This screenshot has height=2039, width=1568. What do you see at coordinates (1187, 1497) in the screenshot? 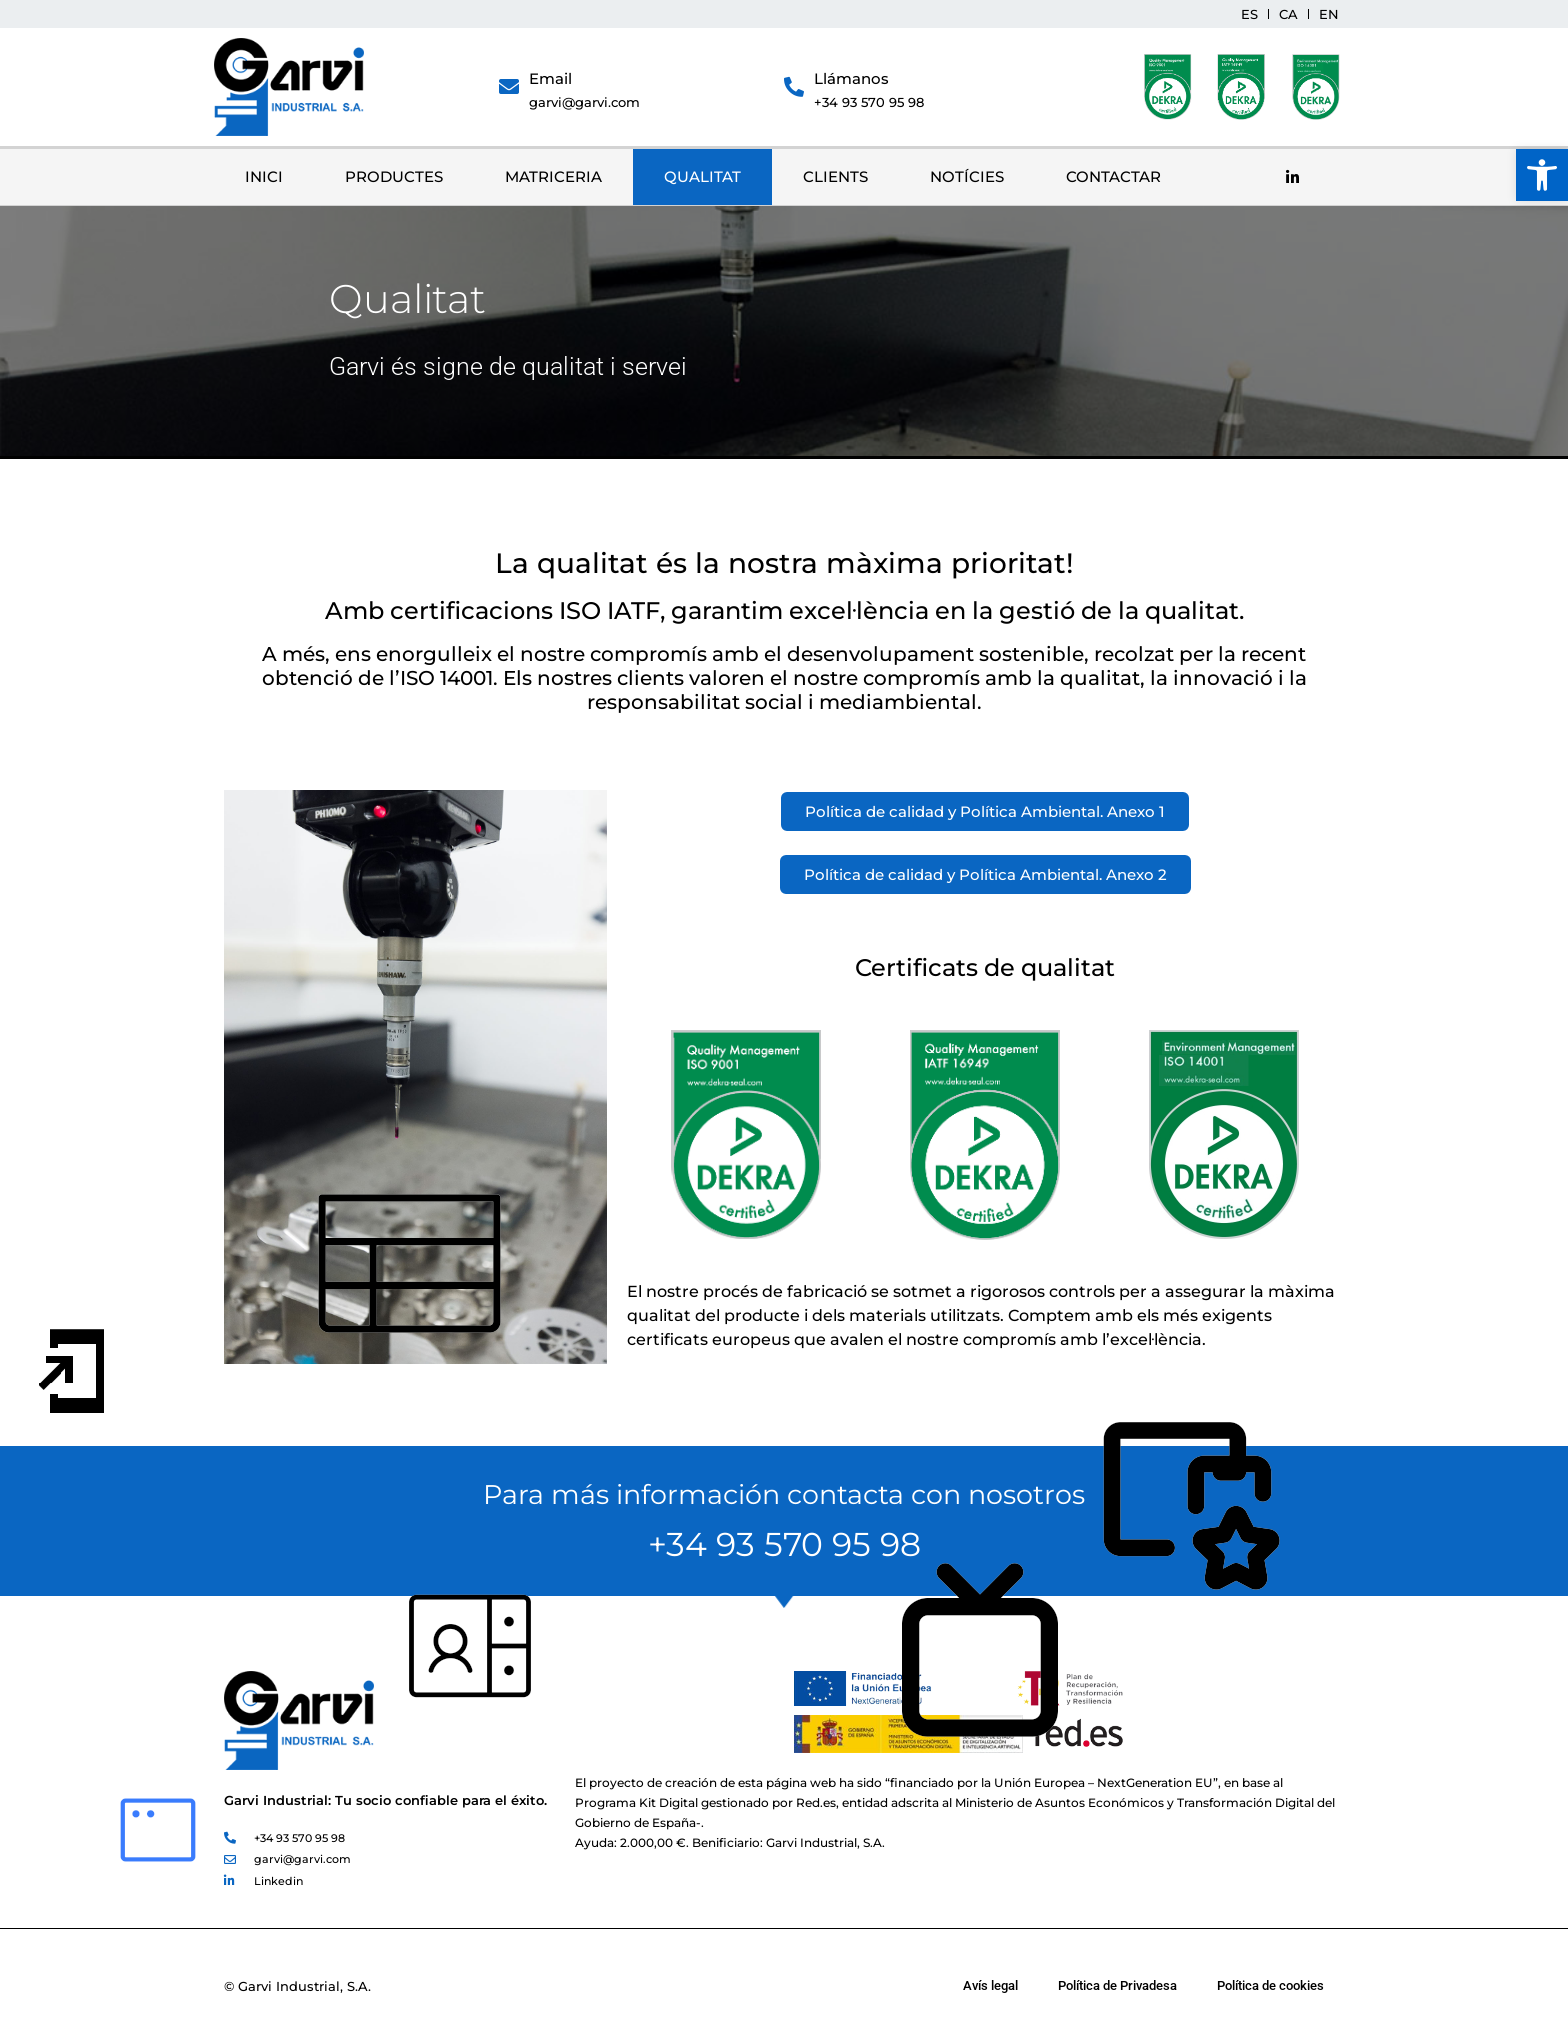
I see `favorite or star a connected device` at bounding box center [1187, 1497].